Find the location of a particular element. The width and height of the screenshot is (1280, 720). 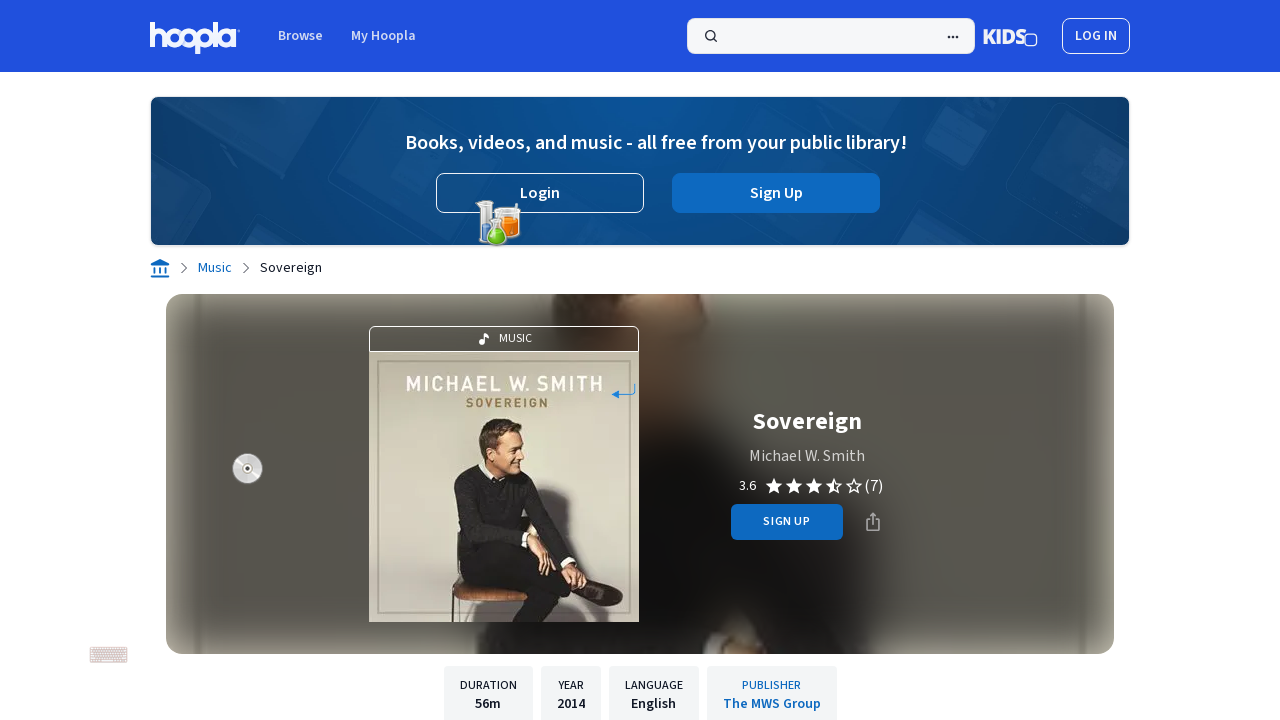

open science or chemistry applications is located at coordinates (498, 223).